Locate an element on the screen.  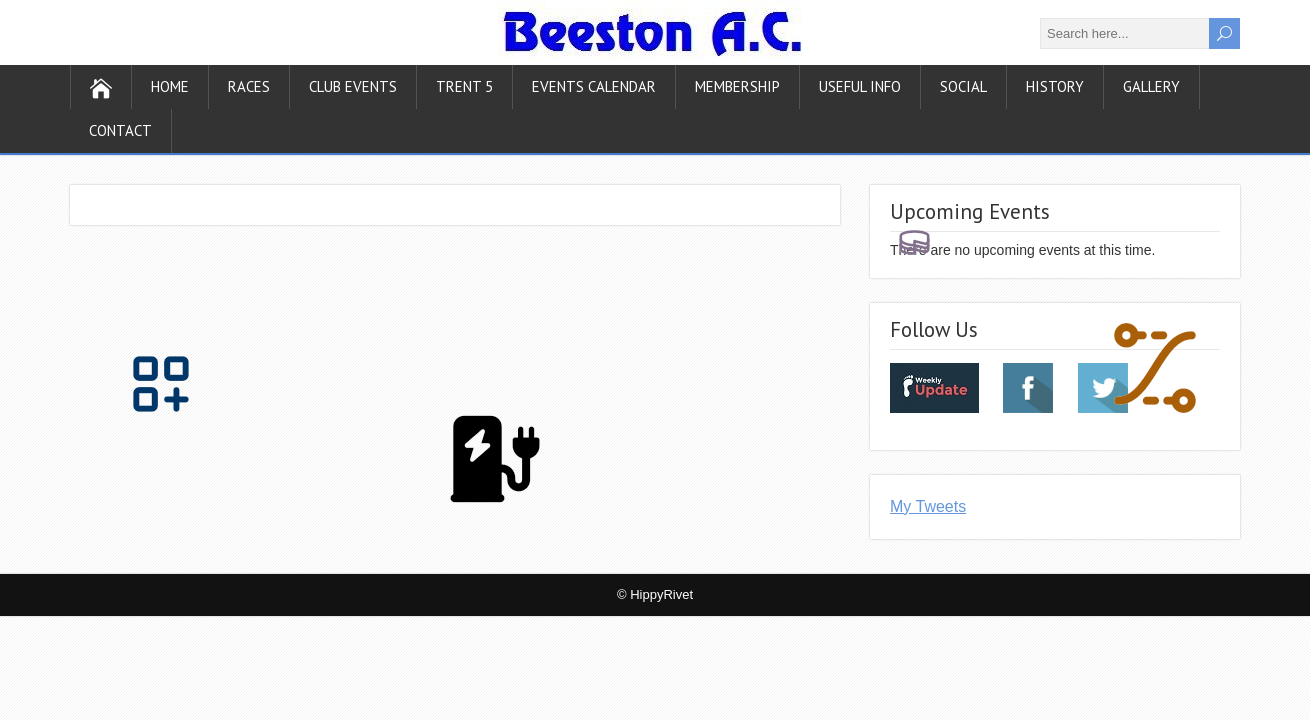
CakePHP framework logo is located at coordinates (914, 242).